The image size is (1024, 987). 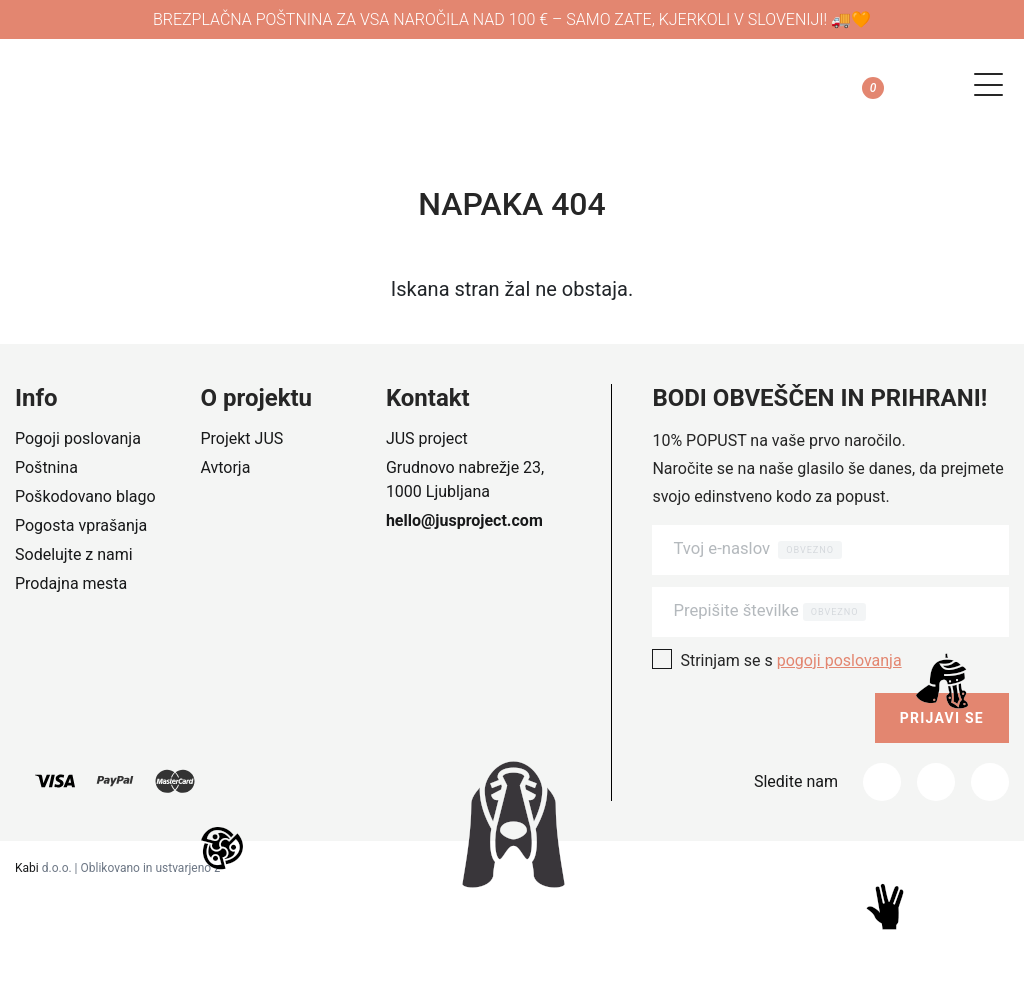 I want to click on select roman soldier or centurion character class, so click(x=942, y=681).